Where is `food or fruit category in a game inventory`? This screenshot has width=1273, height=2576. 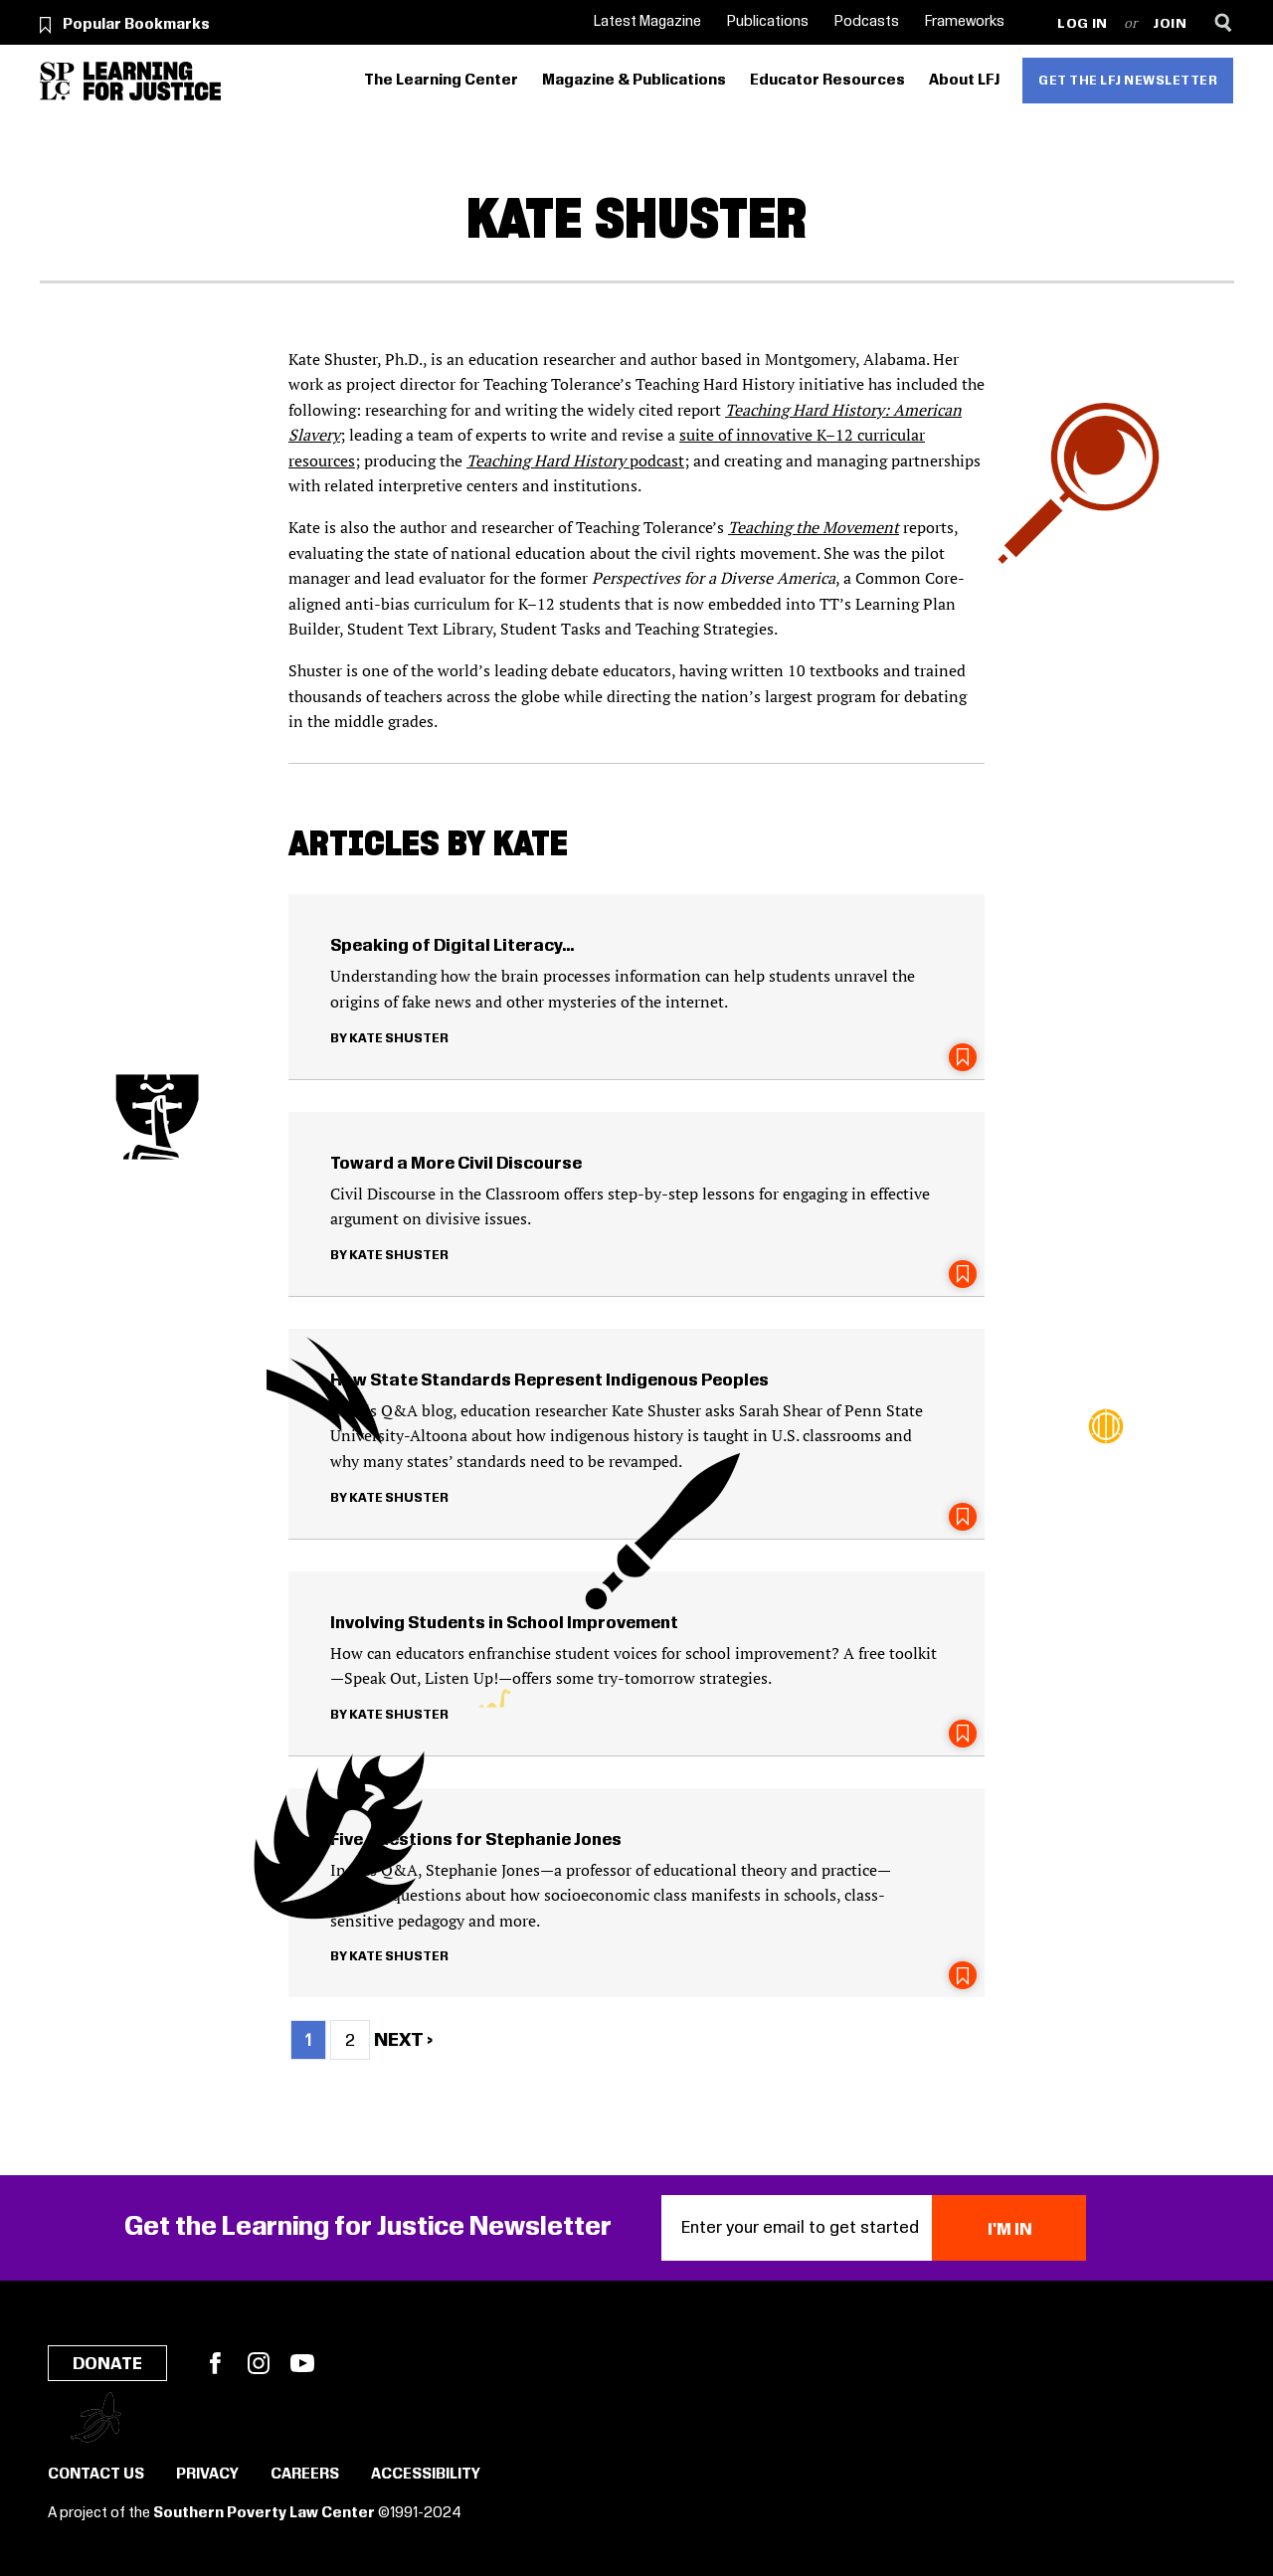 food or fruit category in a game inventory is located at coordinates (95, 2417).